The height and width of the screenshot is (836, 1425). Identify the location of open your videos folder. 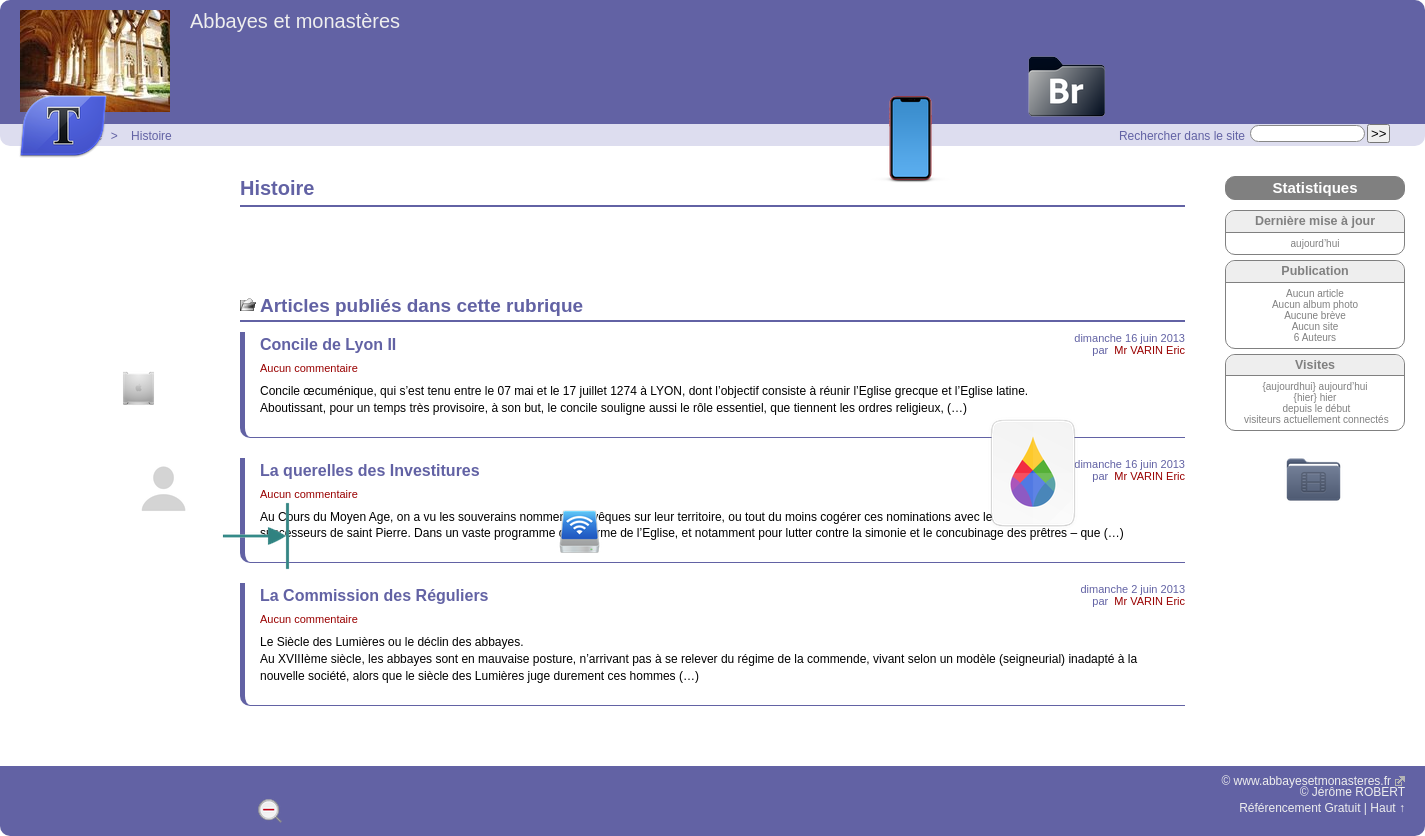
(1313, 479).